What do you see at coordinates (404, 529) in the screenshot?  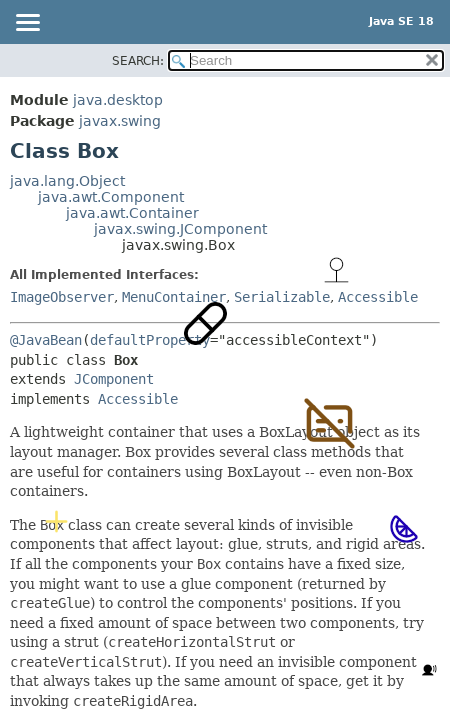 I see `indicates citrus or fruit-related content` at bounding box center [404, 529].